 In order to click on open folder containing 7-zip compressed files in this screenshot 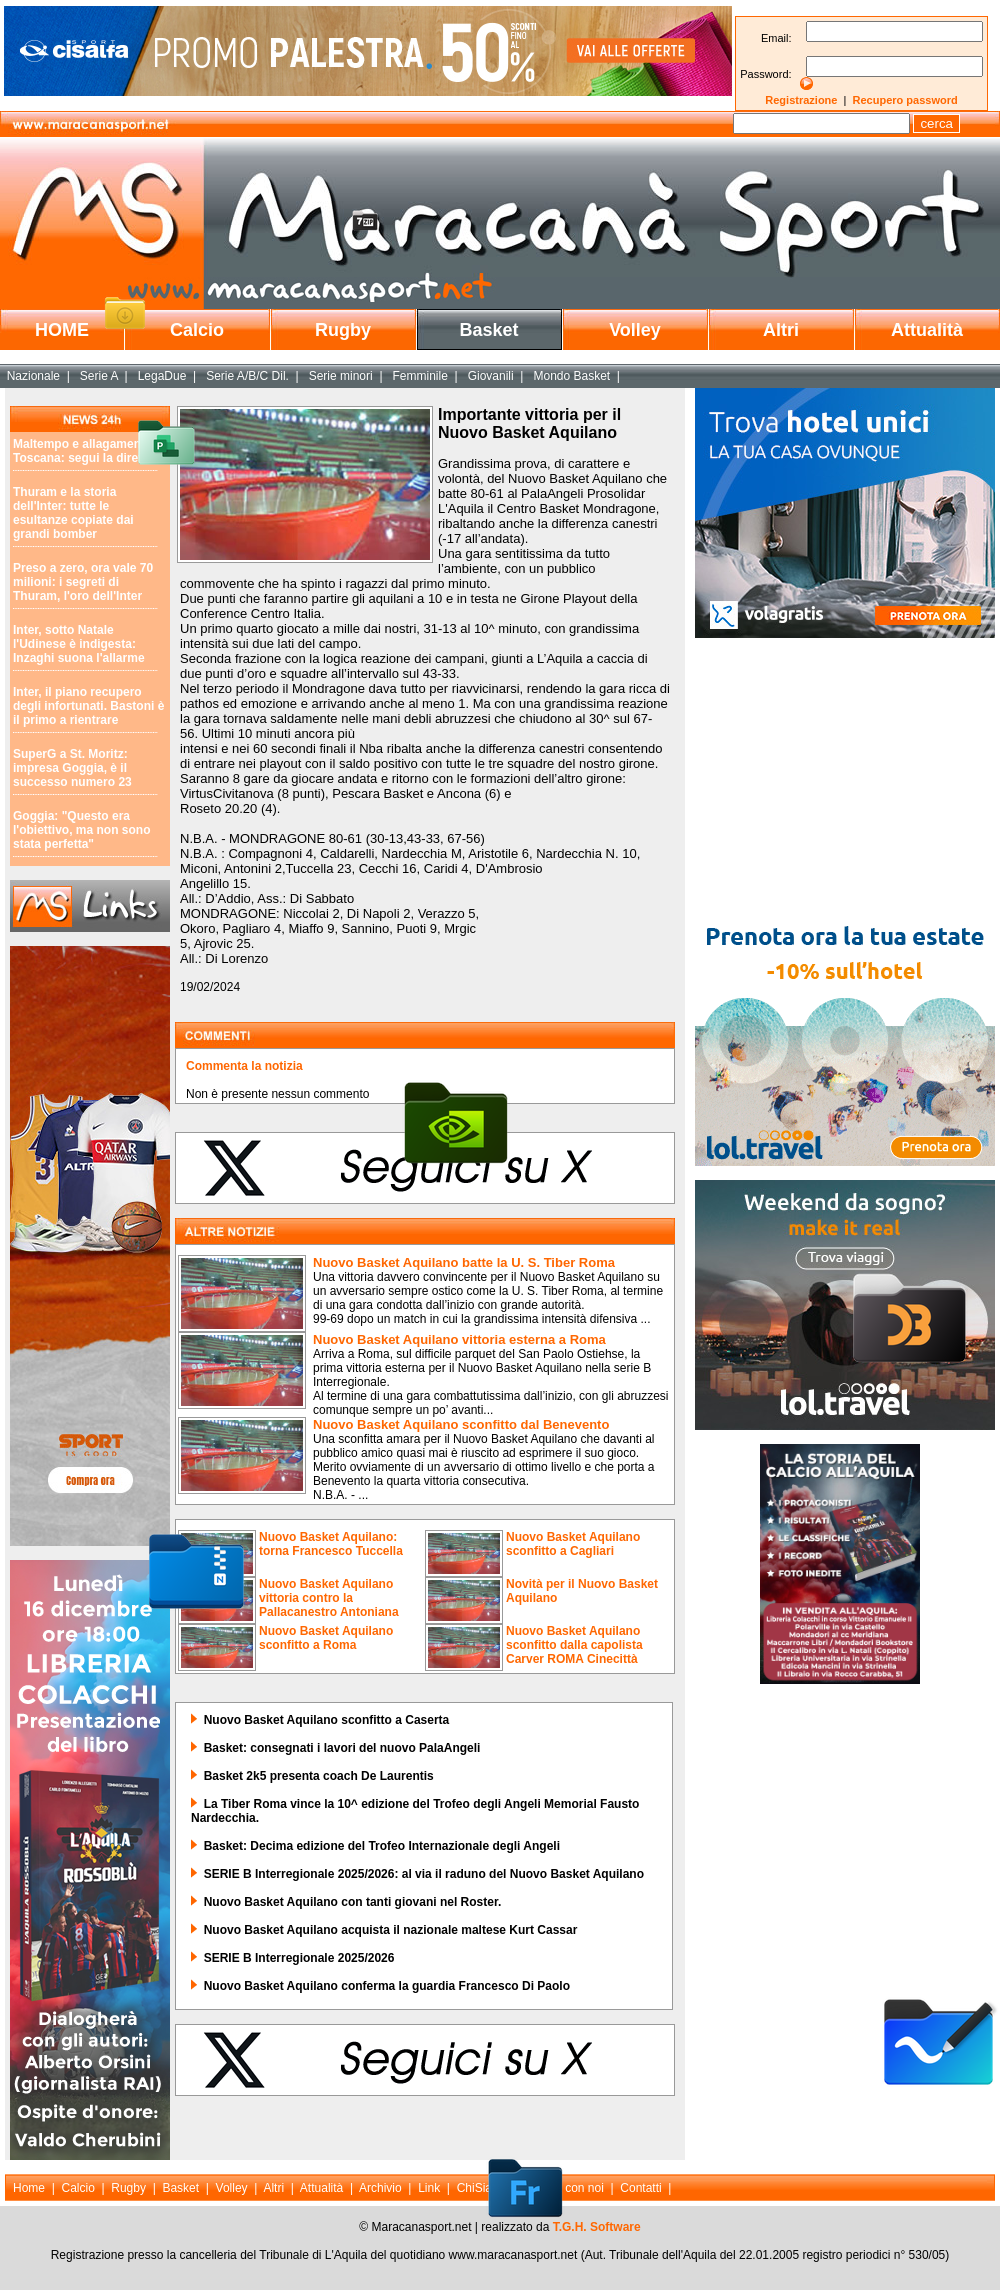, I will do `click(365, 221)`.